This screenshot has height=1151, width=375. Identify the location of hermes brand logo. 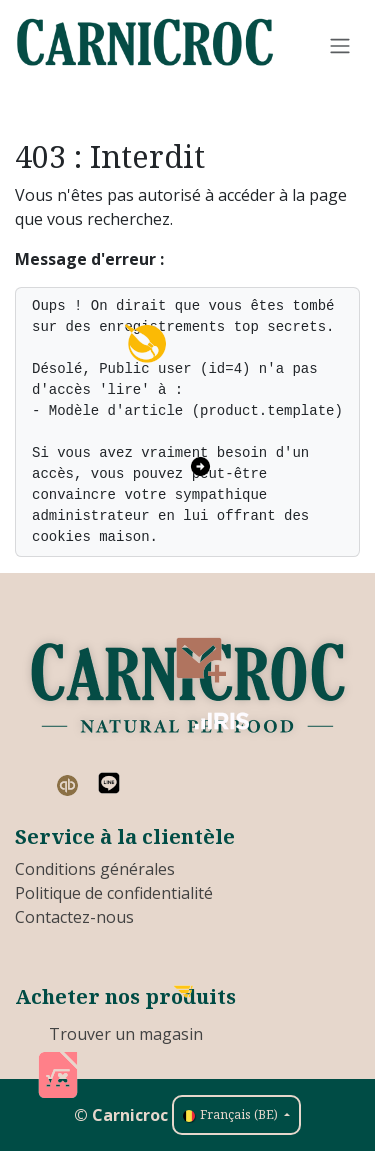
(183, 991).